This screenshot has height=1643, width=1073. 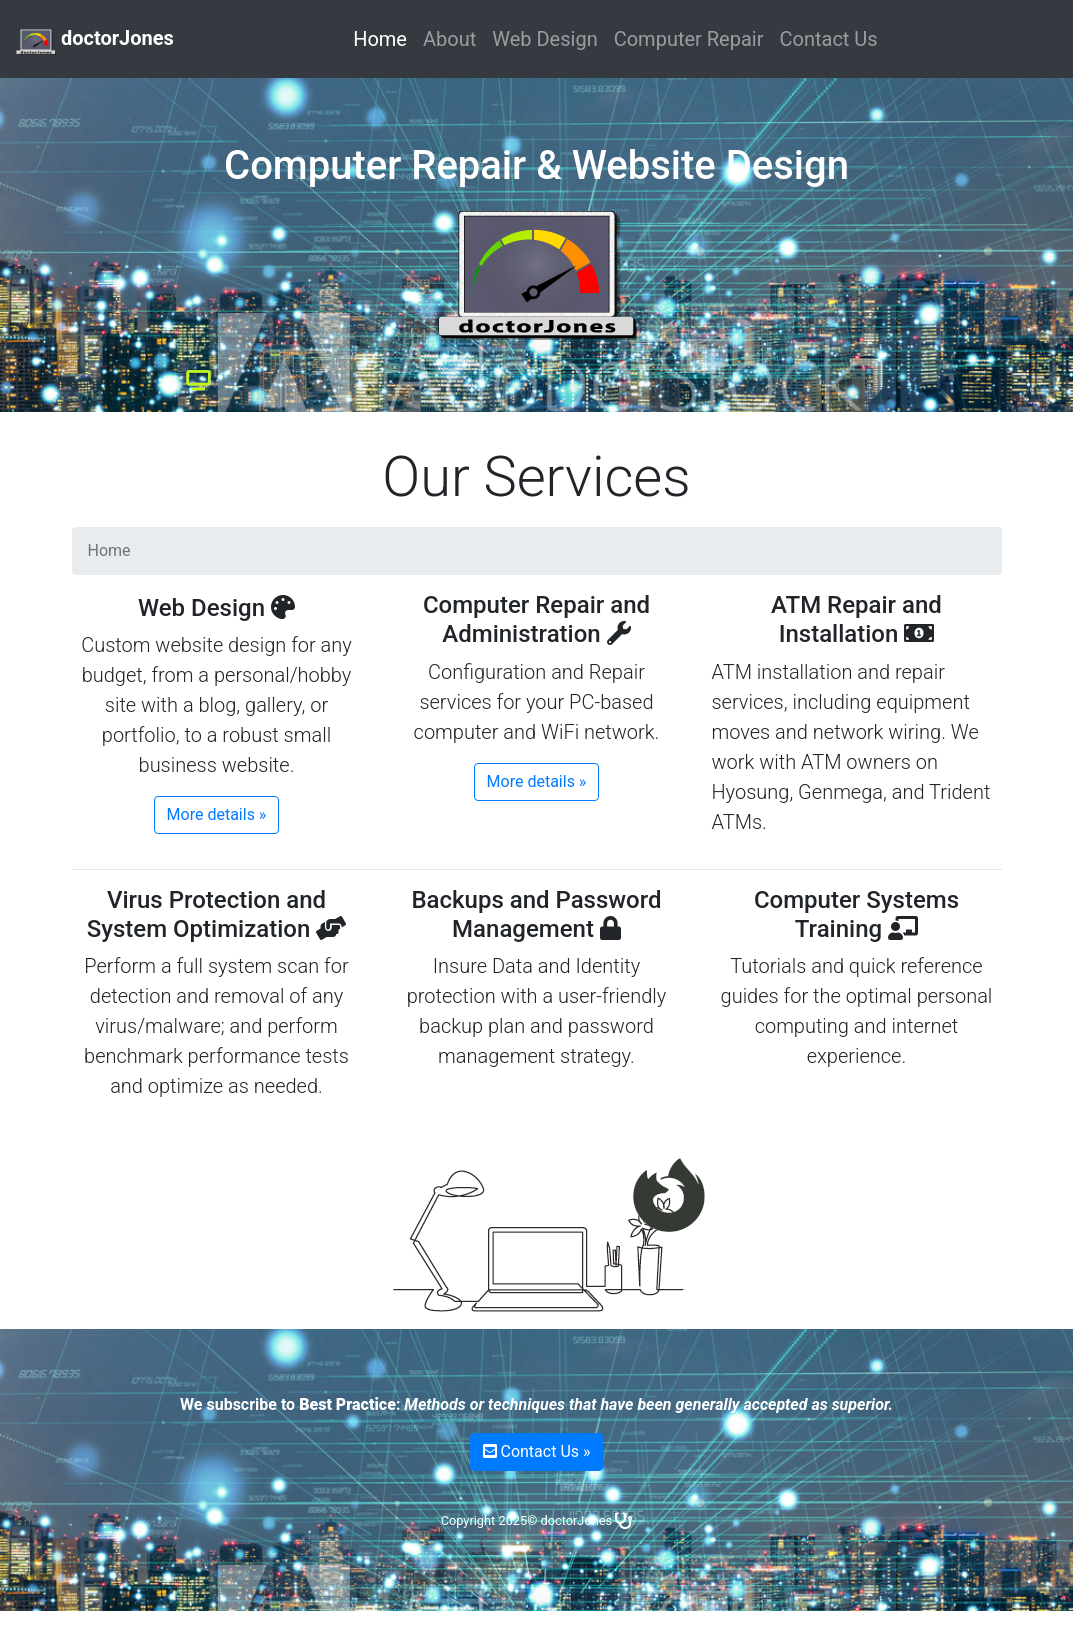 What do you see at coordinates (198, 379) in the screenshot?
I see `access tv or video streaming` at bounding box center [198, 379].